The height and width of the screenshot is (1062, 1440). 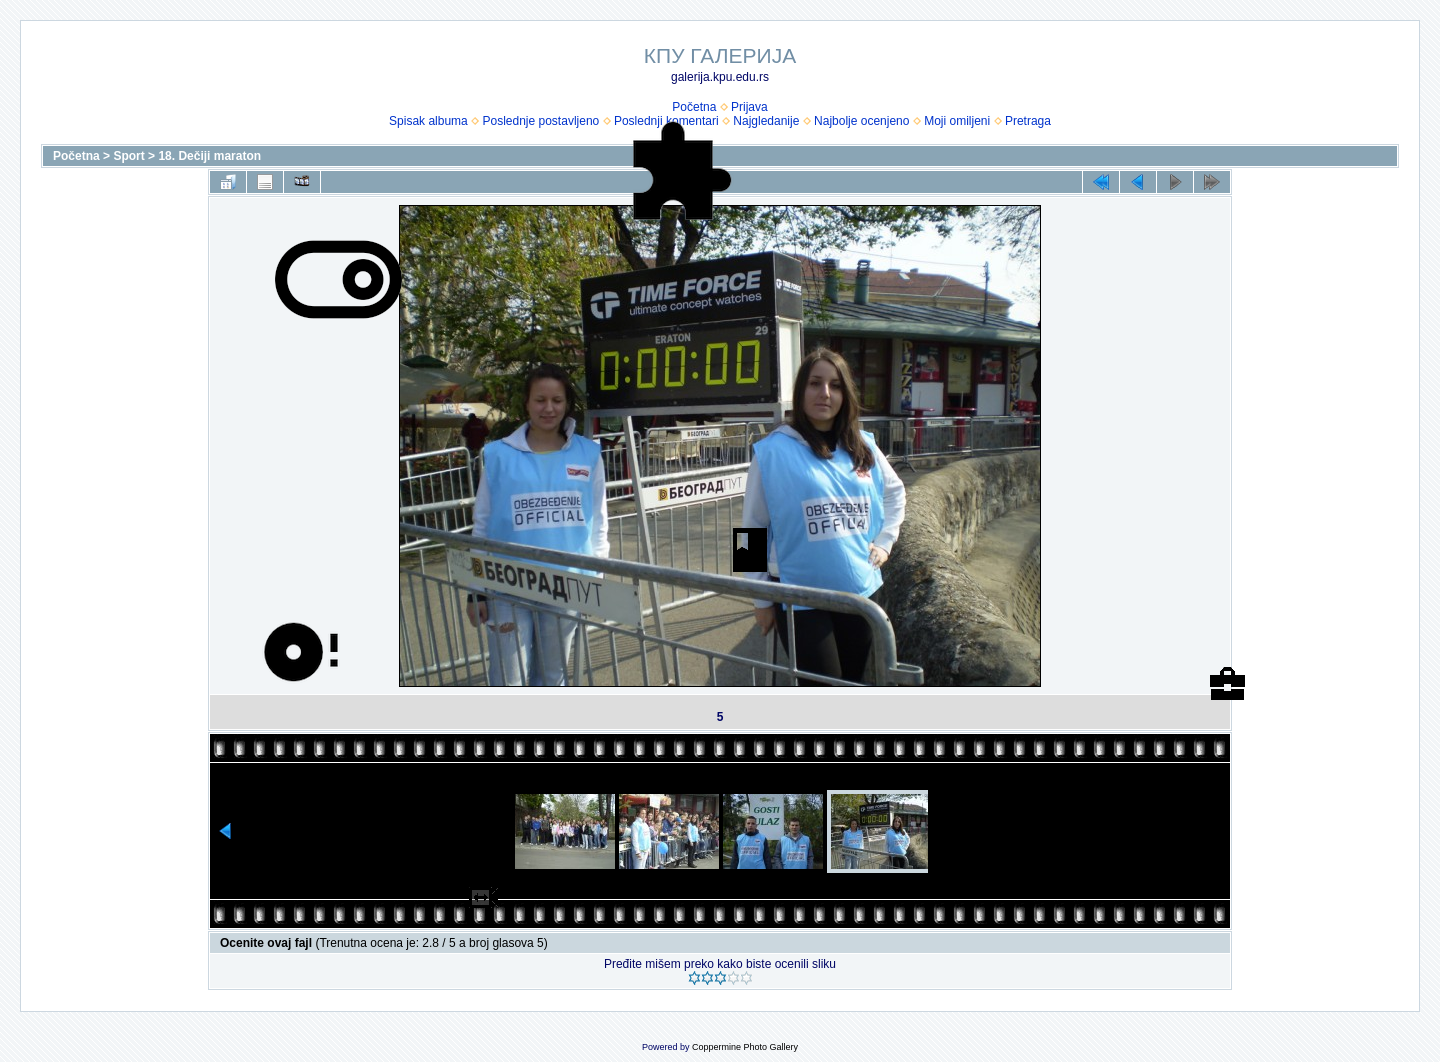 What do you see at coordinates (338, 279) in the screenshot?
I see `toggle switch in the on position` at bounding box center [338, 279].